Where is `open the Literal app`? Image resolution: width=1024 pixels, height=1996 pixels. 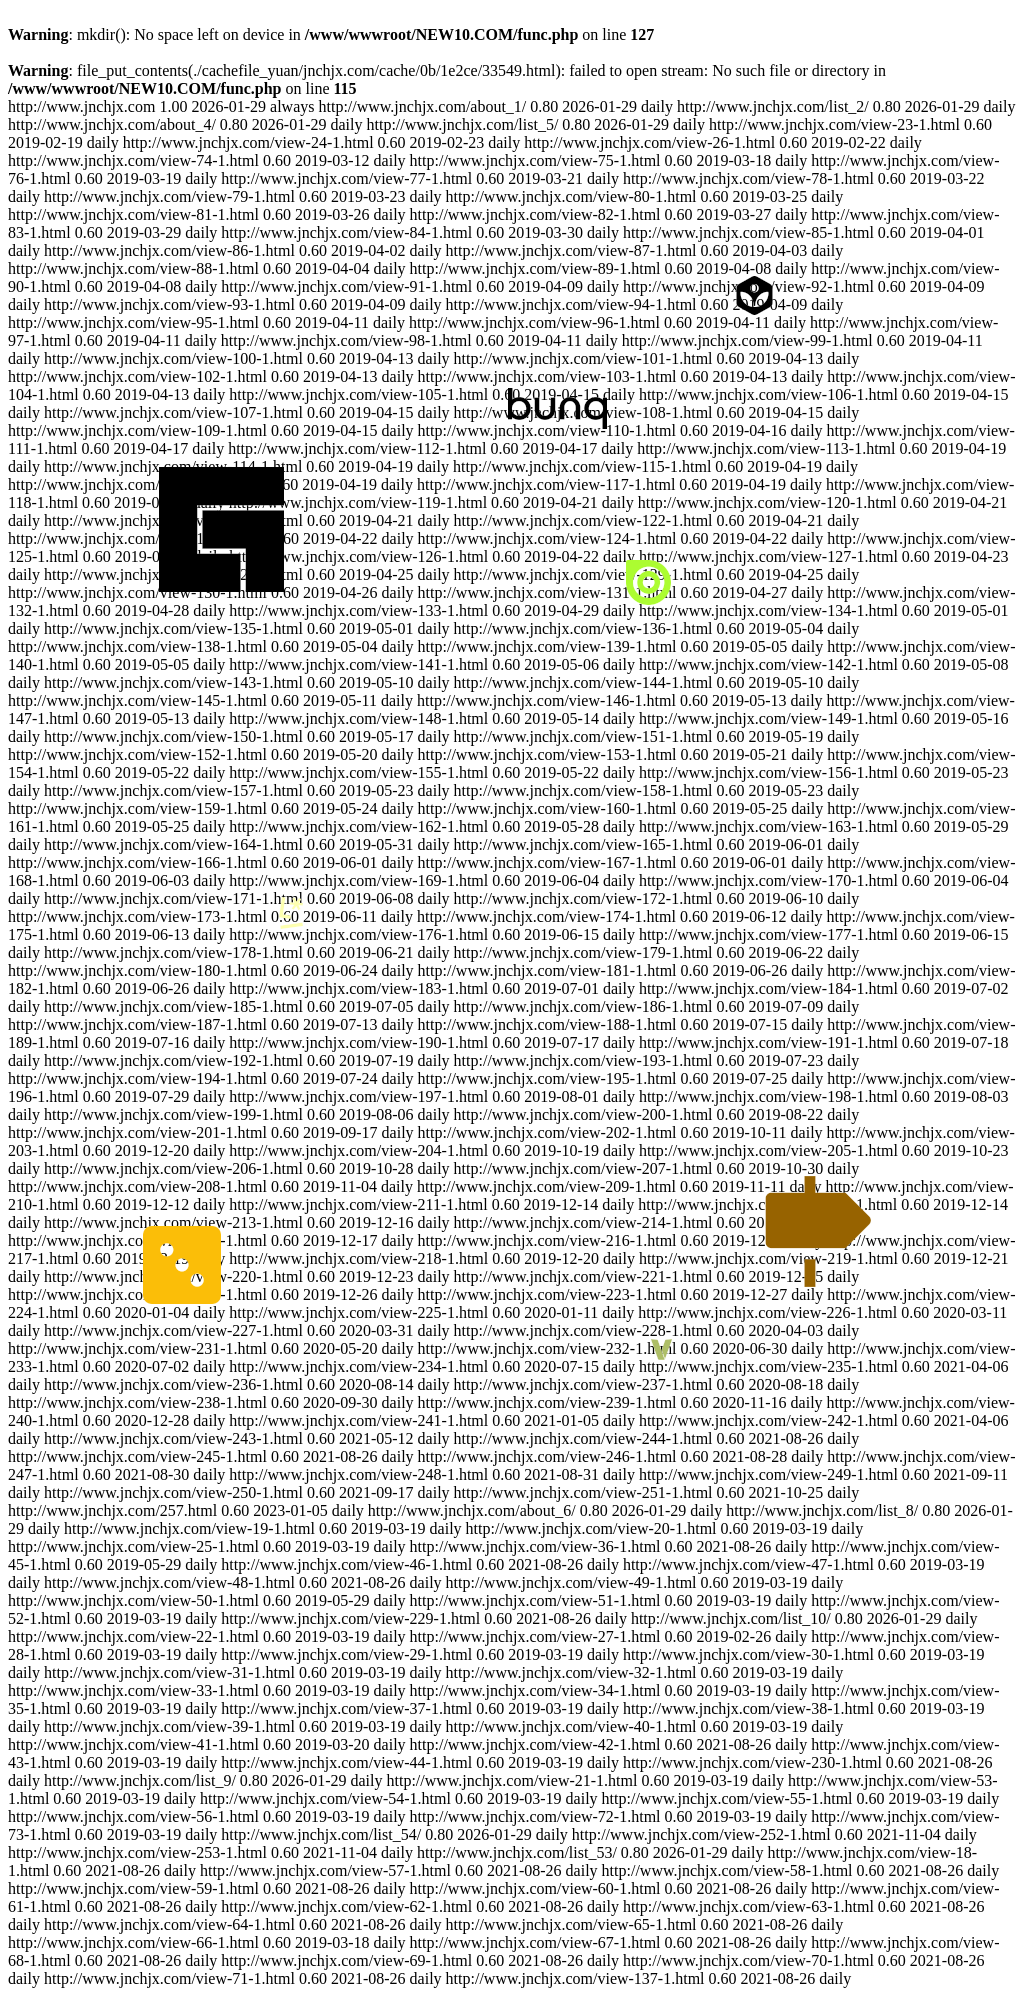
open the Literal app is located at coordinates (291, 913).